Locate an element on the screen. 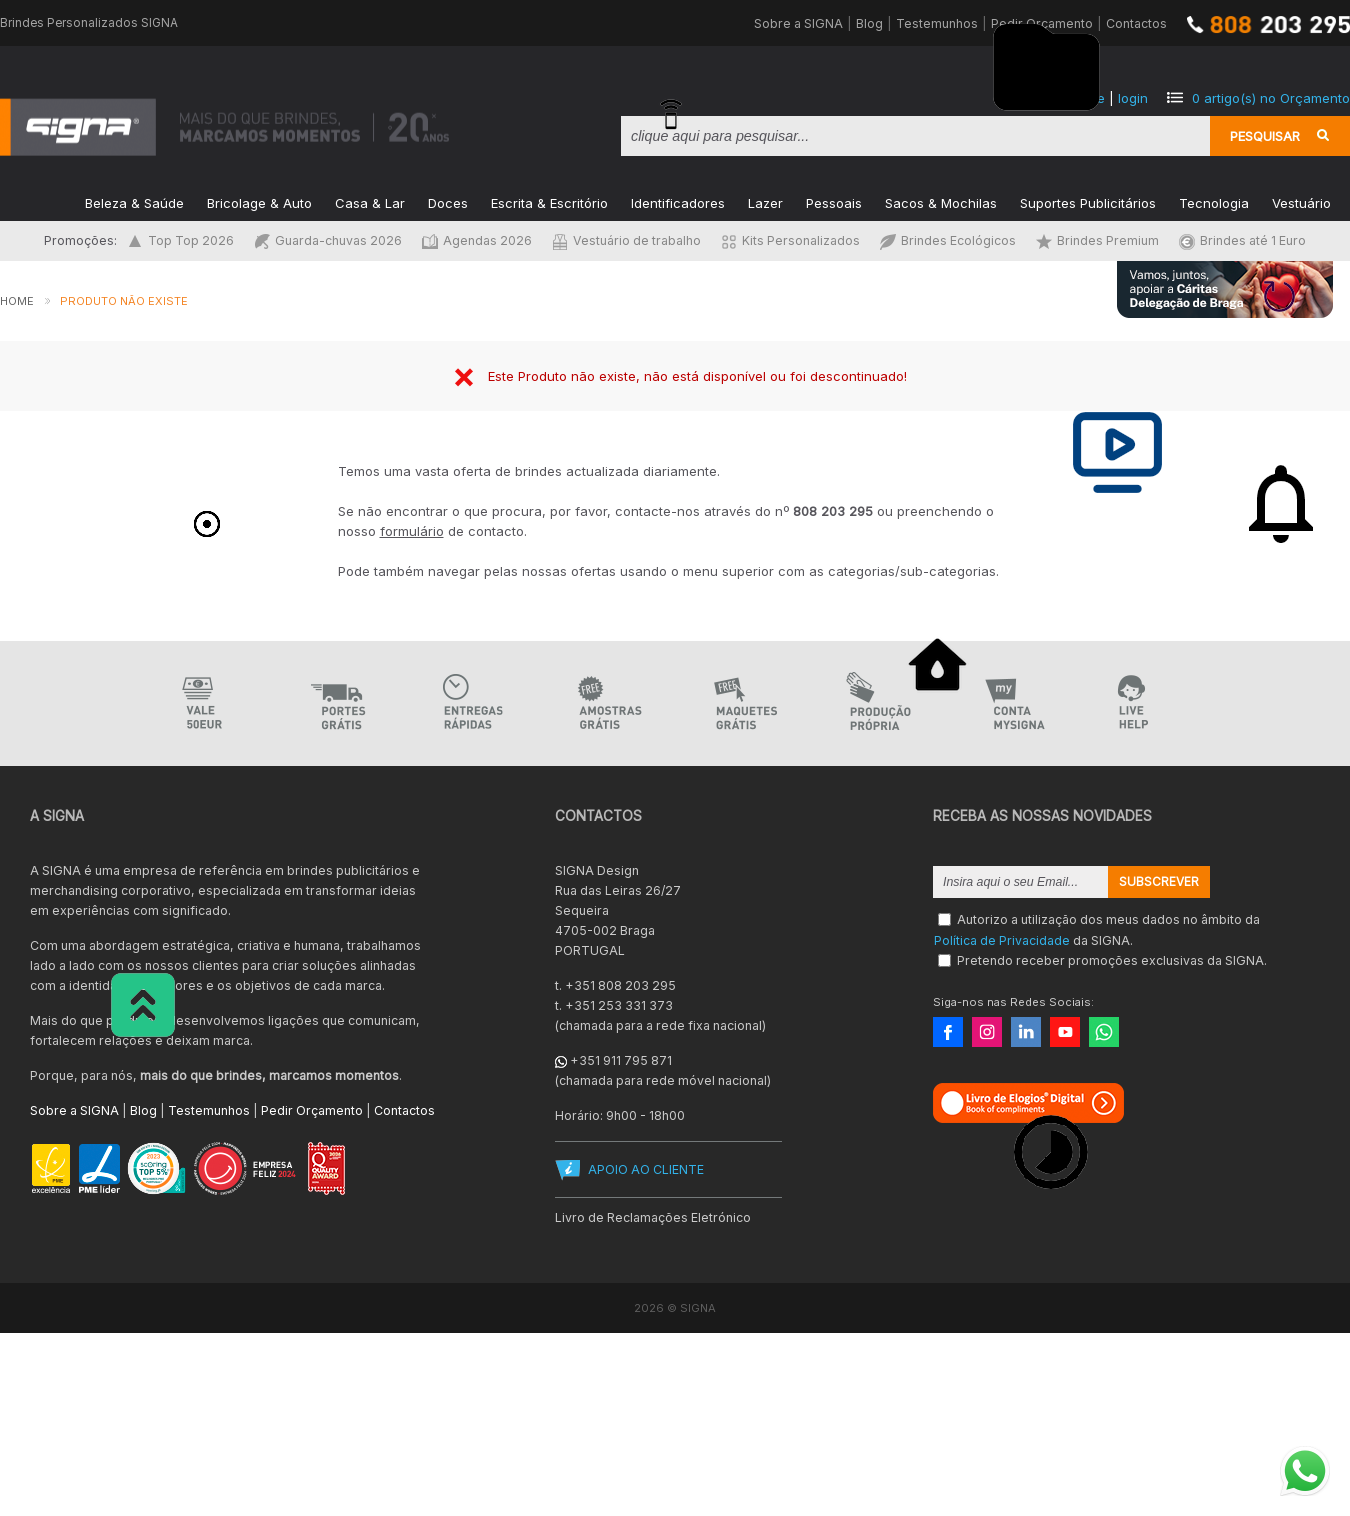  refresh or reload the current content is located at coordinates (1279, 296).